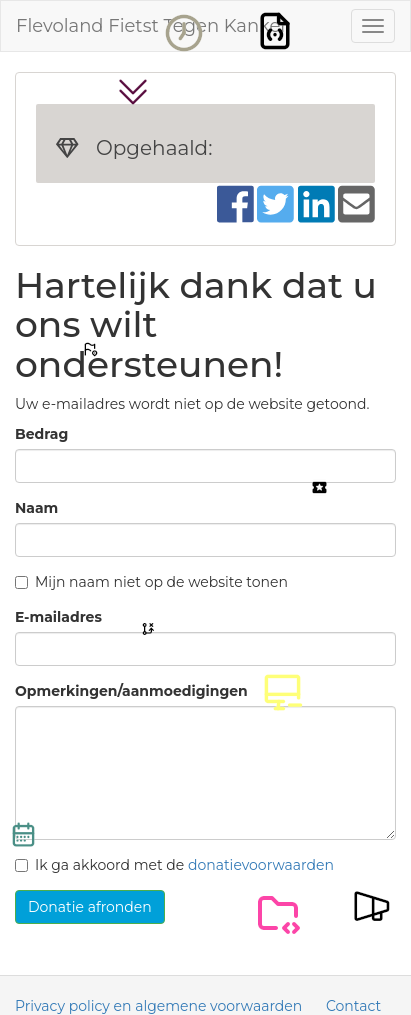 Image resolution: width=411 pixels, height=1015 pixels. What do you see at coordinates (275, 31) in the screenshot?
I see `access a file with wireless or signal data` at bounding box center [275, 31].